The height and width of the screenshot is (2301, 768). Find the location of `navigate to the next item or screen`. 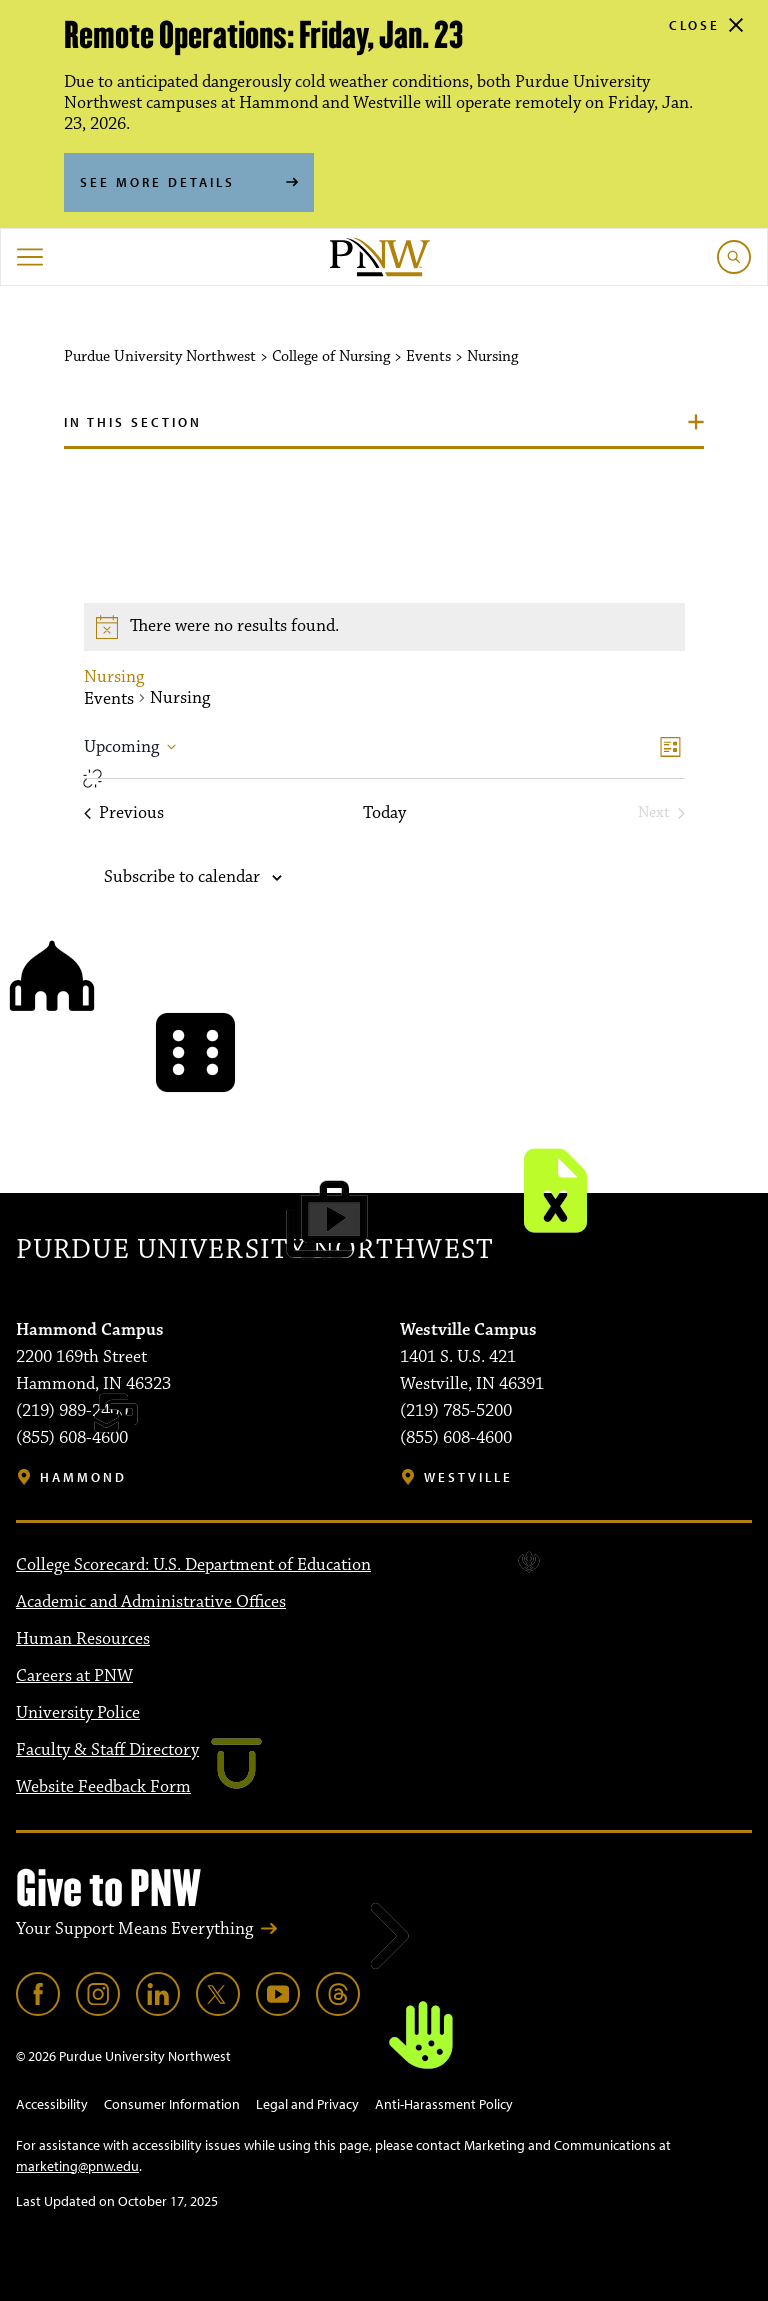

navigate to the next item or screen is located at coordinates (385, 1936).